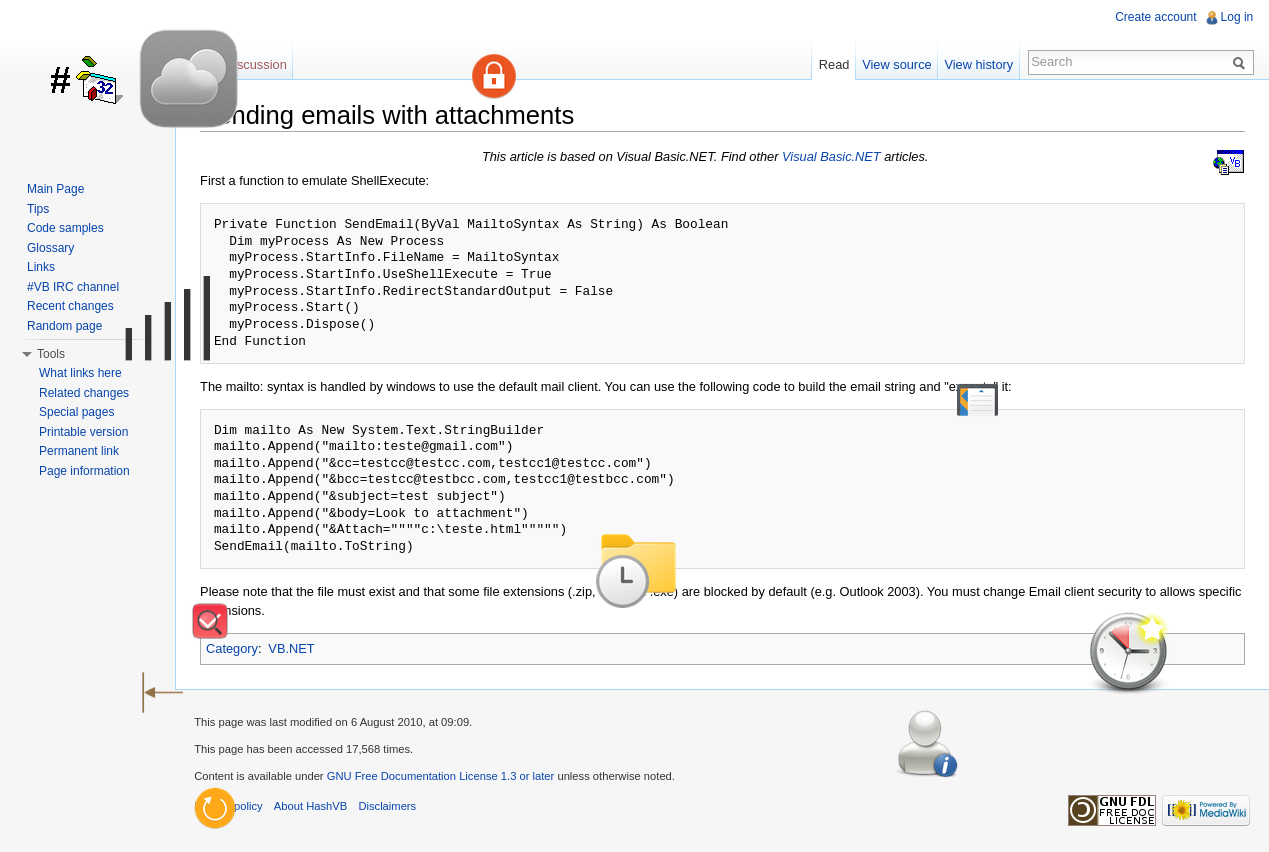 The width and height of the screenshot is (1269, 852). What do you see at coordinates (1130, 651) in the screenshot?
I see `create a new calendar appointment` at bounding box center [1130, 651].